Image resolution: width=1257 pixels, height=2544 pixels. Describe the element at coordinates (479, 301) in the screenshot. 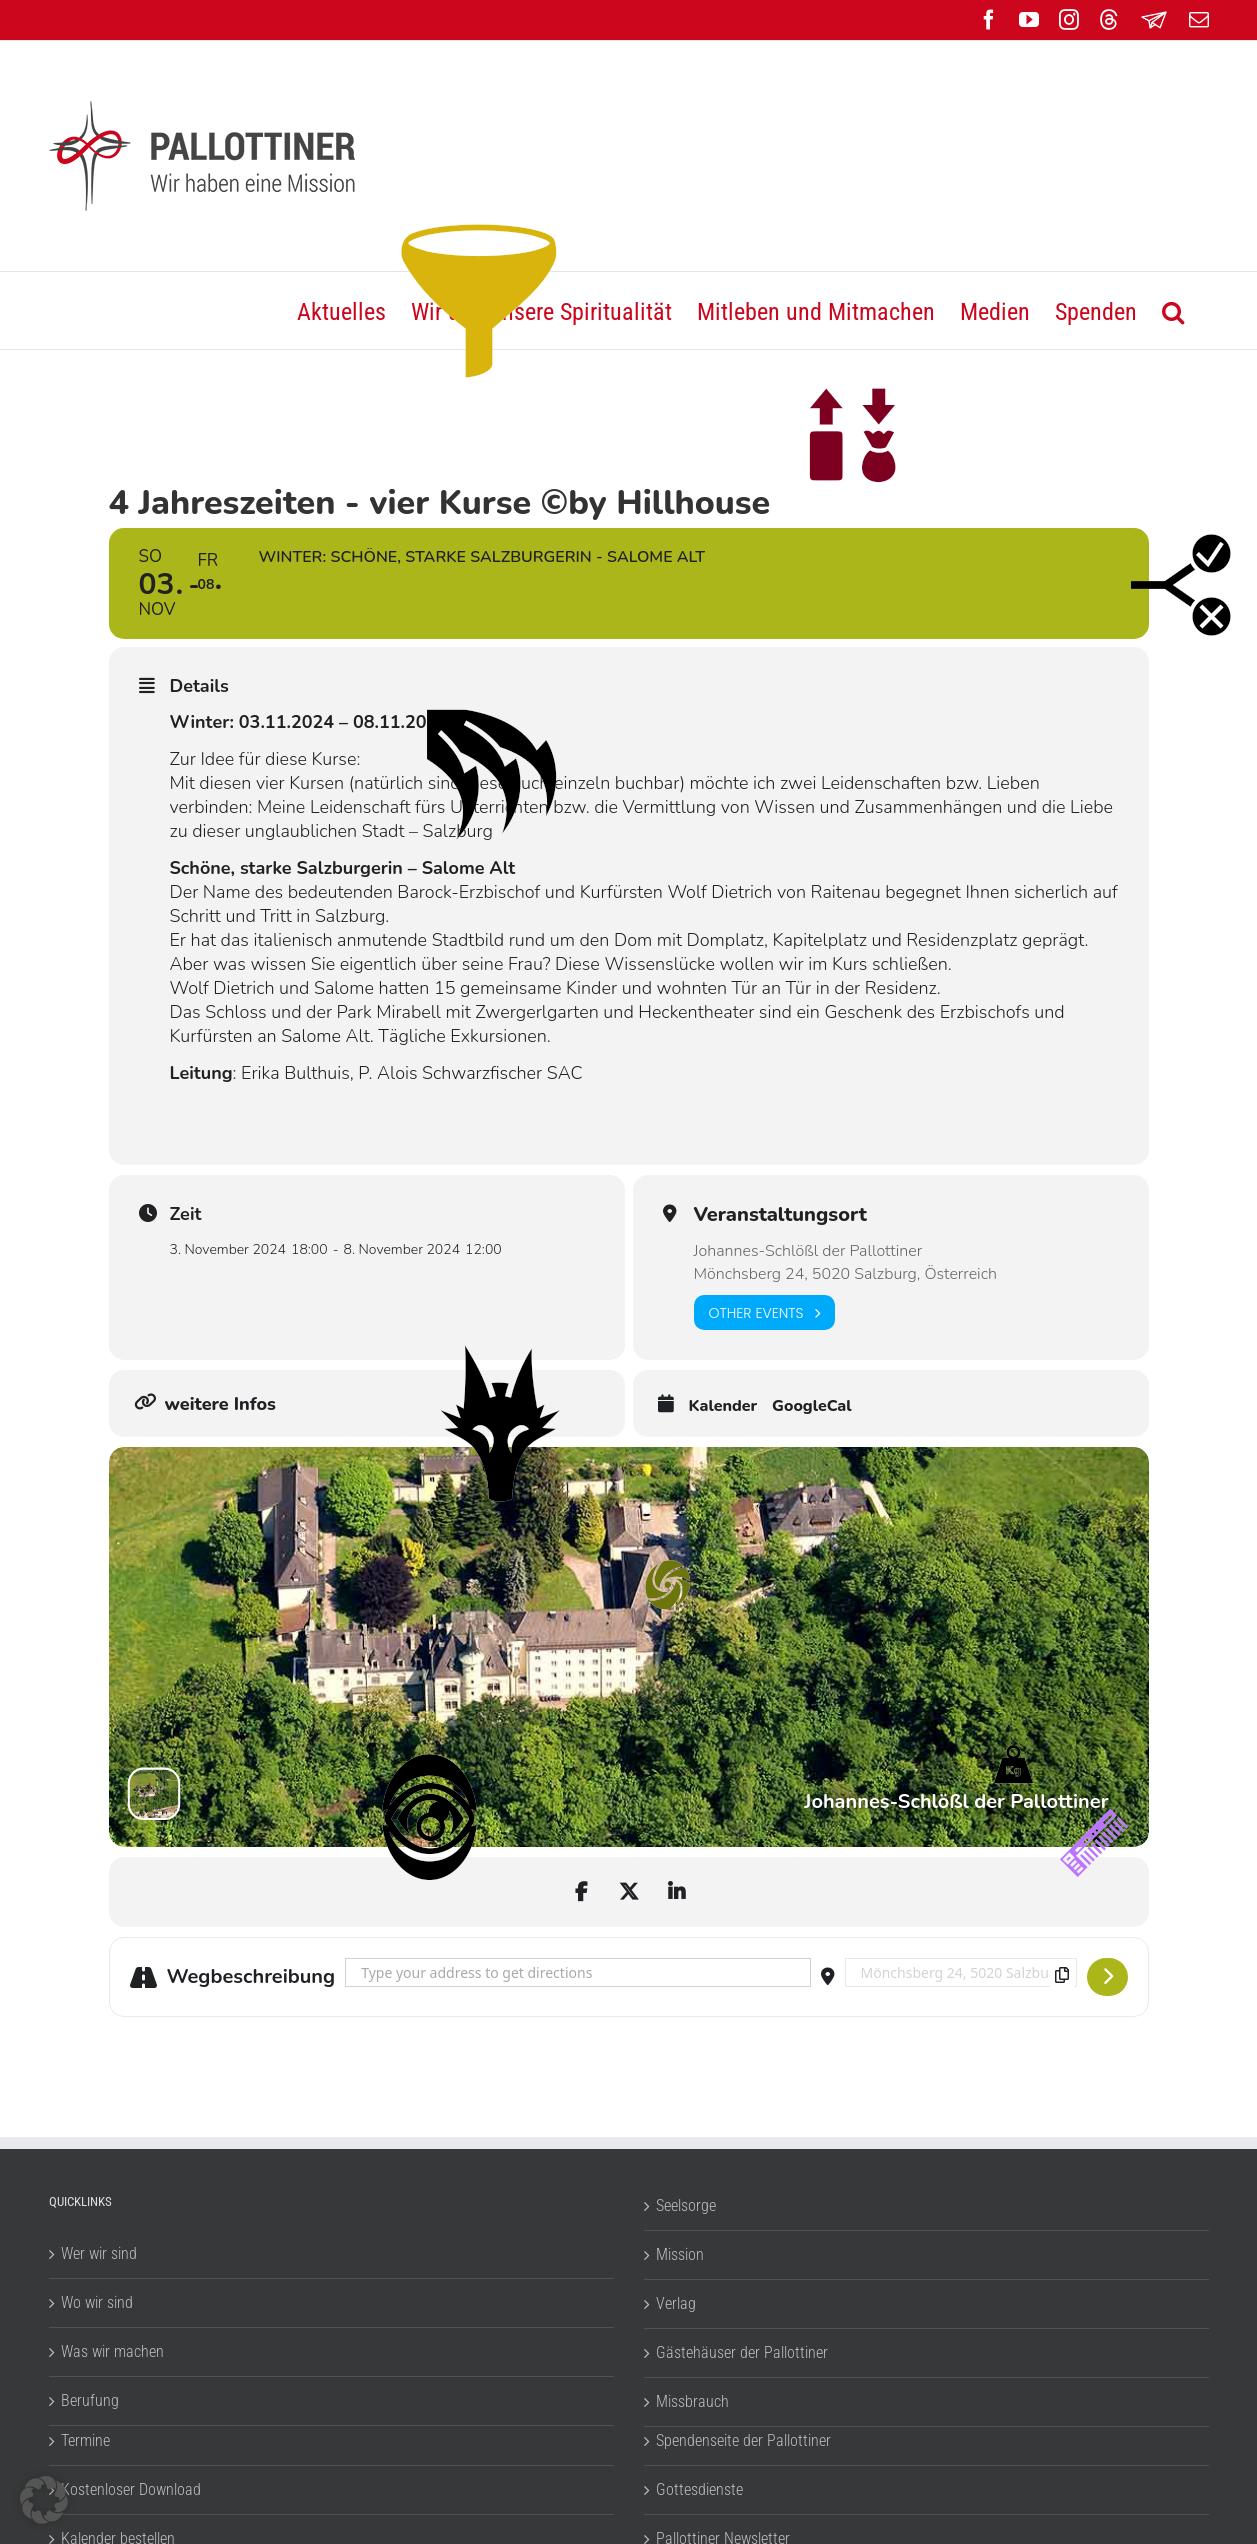

I see `filter or sort content` at that location.